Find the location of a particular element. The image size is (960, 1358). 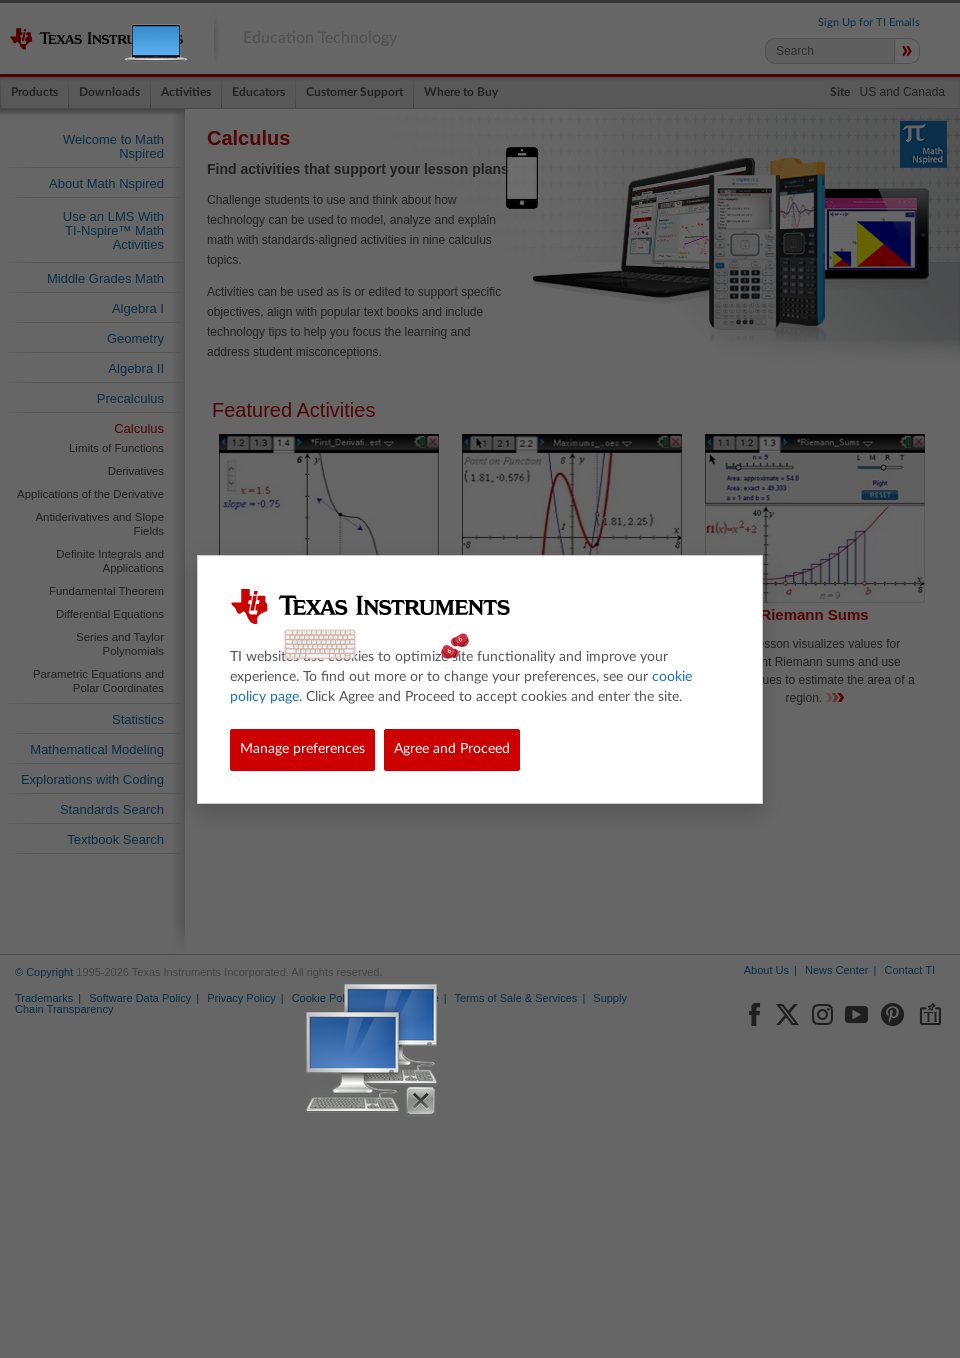

indicates no network connection available is located at coordinates (370, 1048).